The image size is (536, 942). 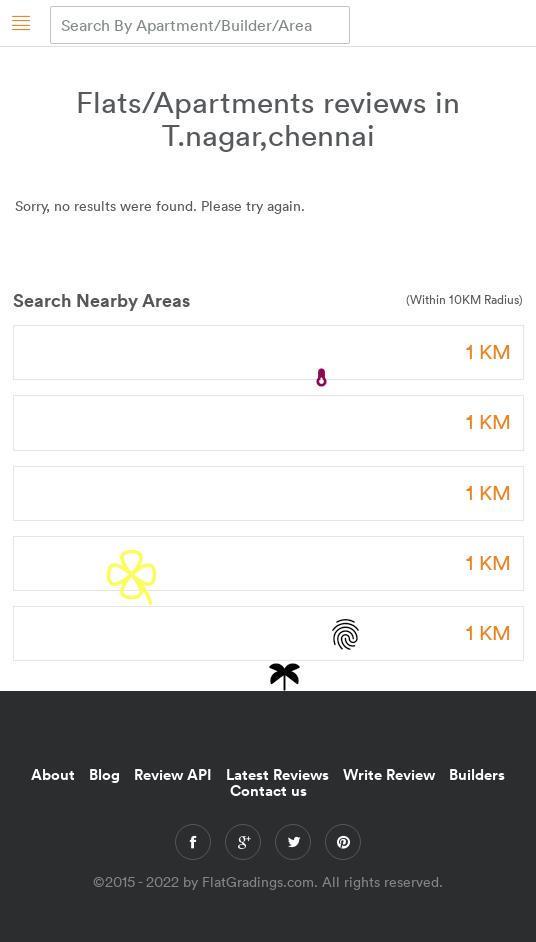 I want to click on indicates a lucky or bonus reward, so click(x=131, y=576).